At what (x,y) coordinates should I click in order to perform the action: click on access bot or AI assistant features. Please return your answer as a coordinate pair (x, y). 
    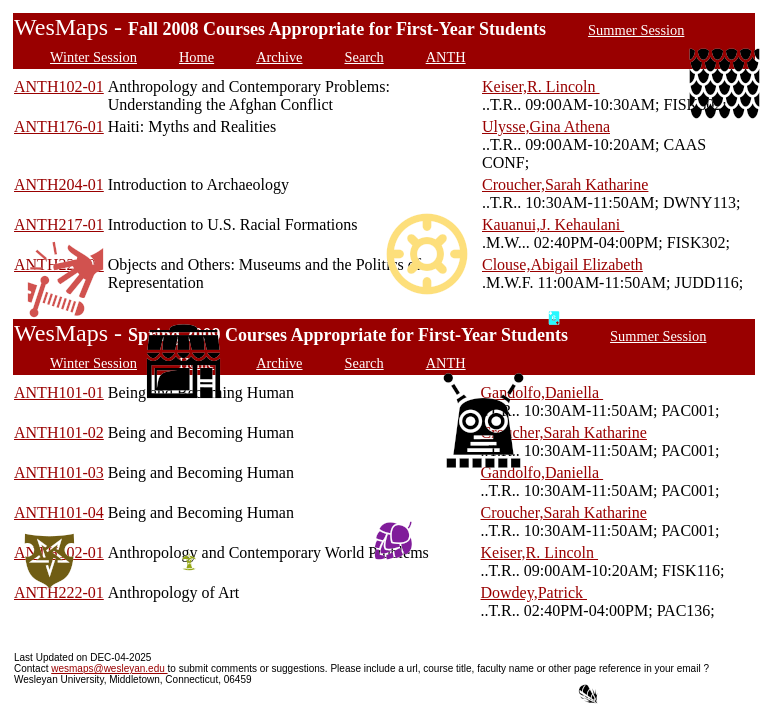
    Looking at the image, I should click on (483, 420).